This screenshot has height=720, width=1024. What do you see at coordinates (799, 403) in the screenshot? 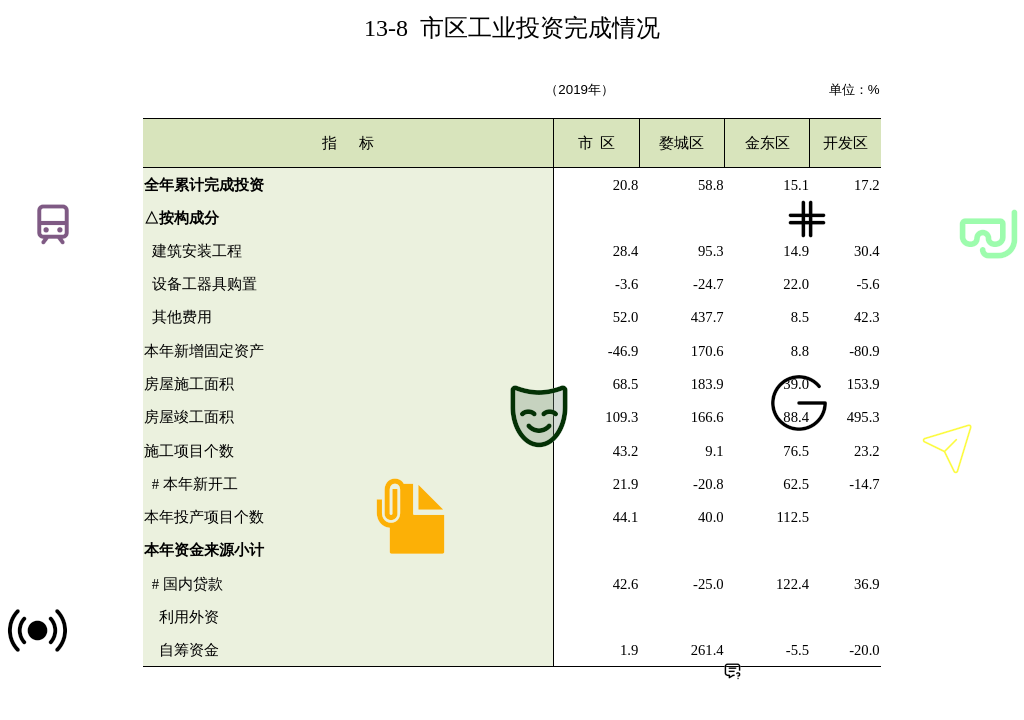
I see `sign in with Google` at bounding box center [799, 403].